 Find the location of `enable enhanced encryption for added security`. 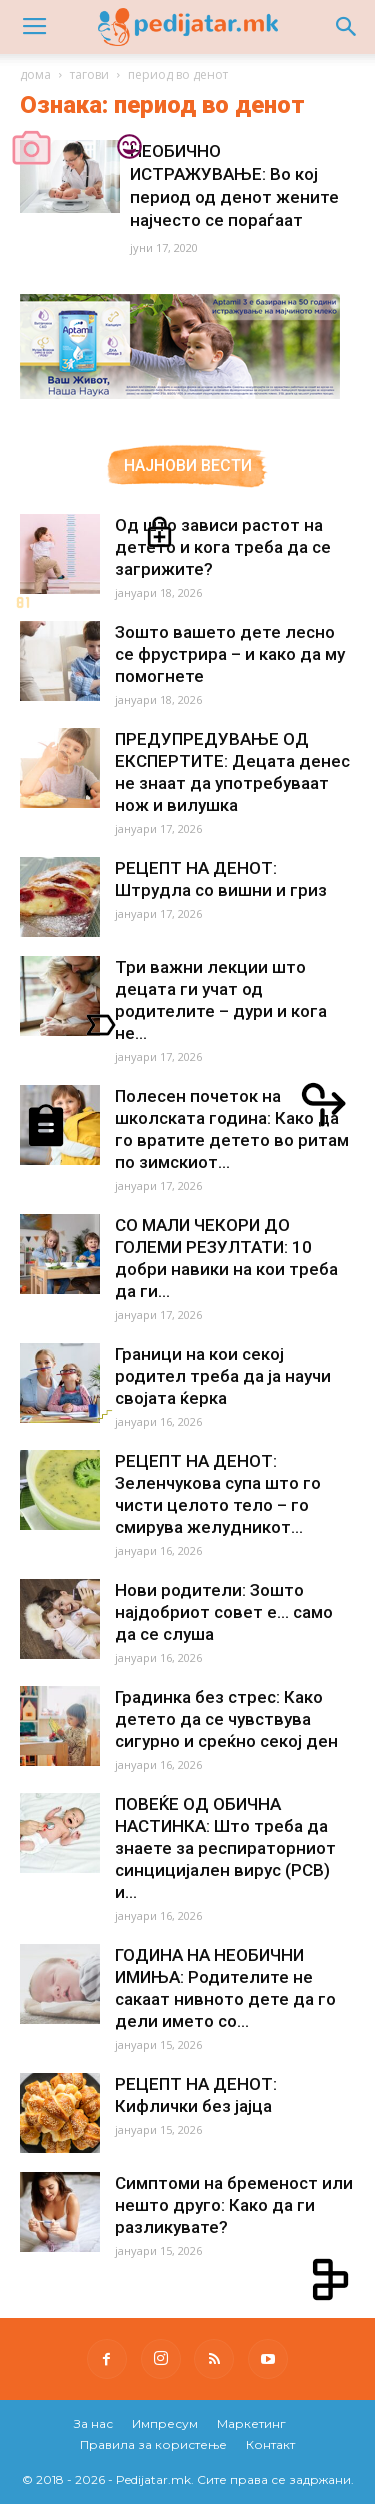

enable enhanced encryption for added security is located at coordinates (159, 532).